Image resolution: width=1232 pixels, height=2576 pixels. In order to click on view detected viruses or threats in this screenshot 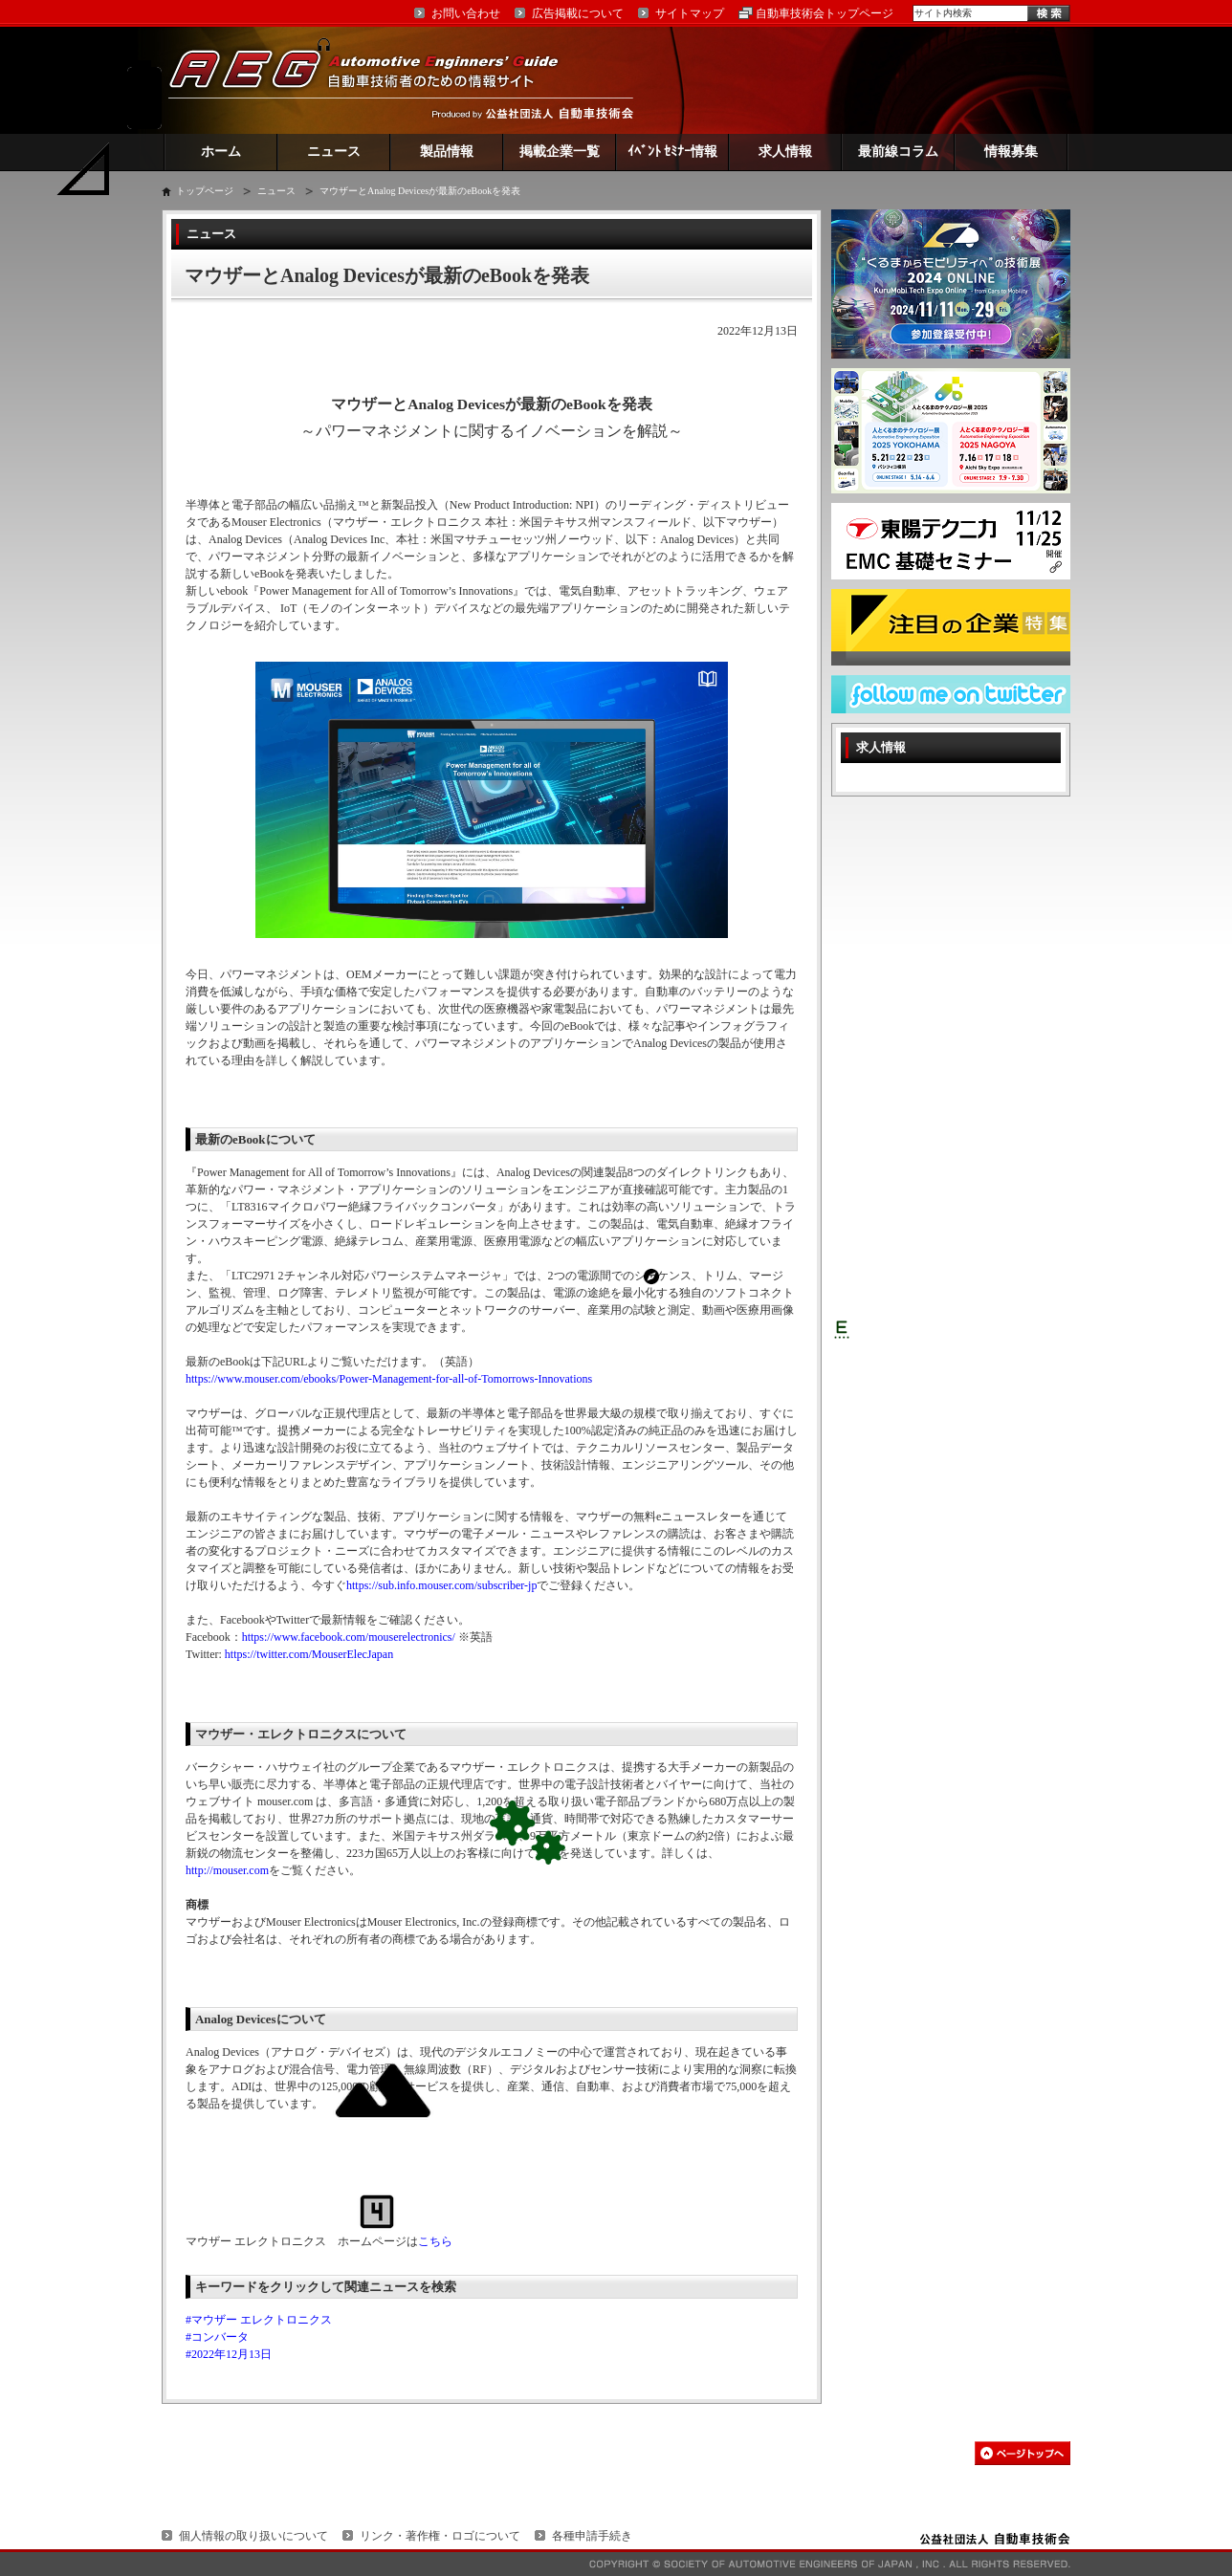, I will do `click(527, 1830)`.